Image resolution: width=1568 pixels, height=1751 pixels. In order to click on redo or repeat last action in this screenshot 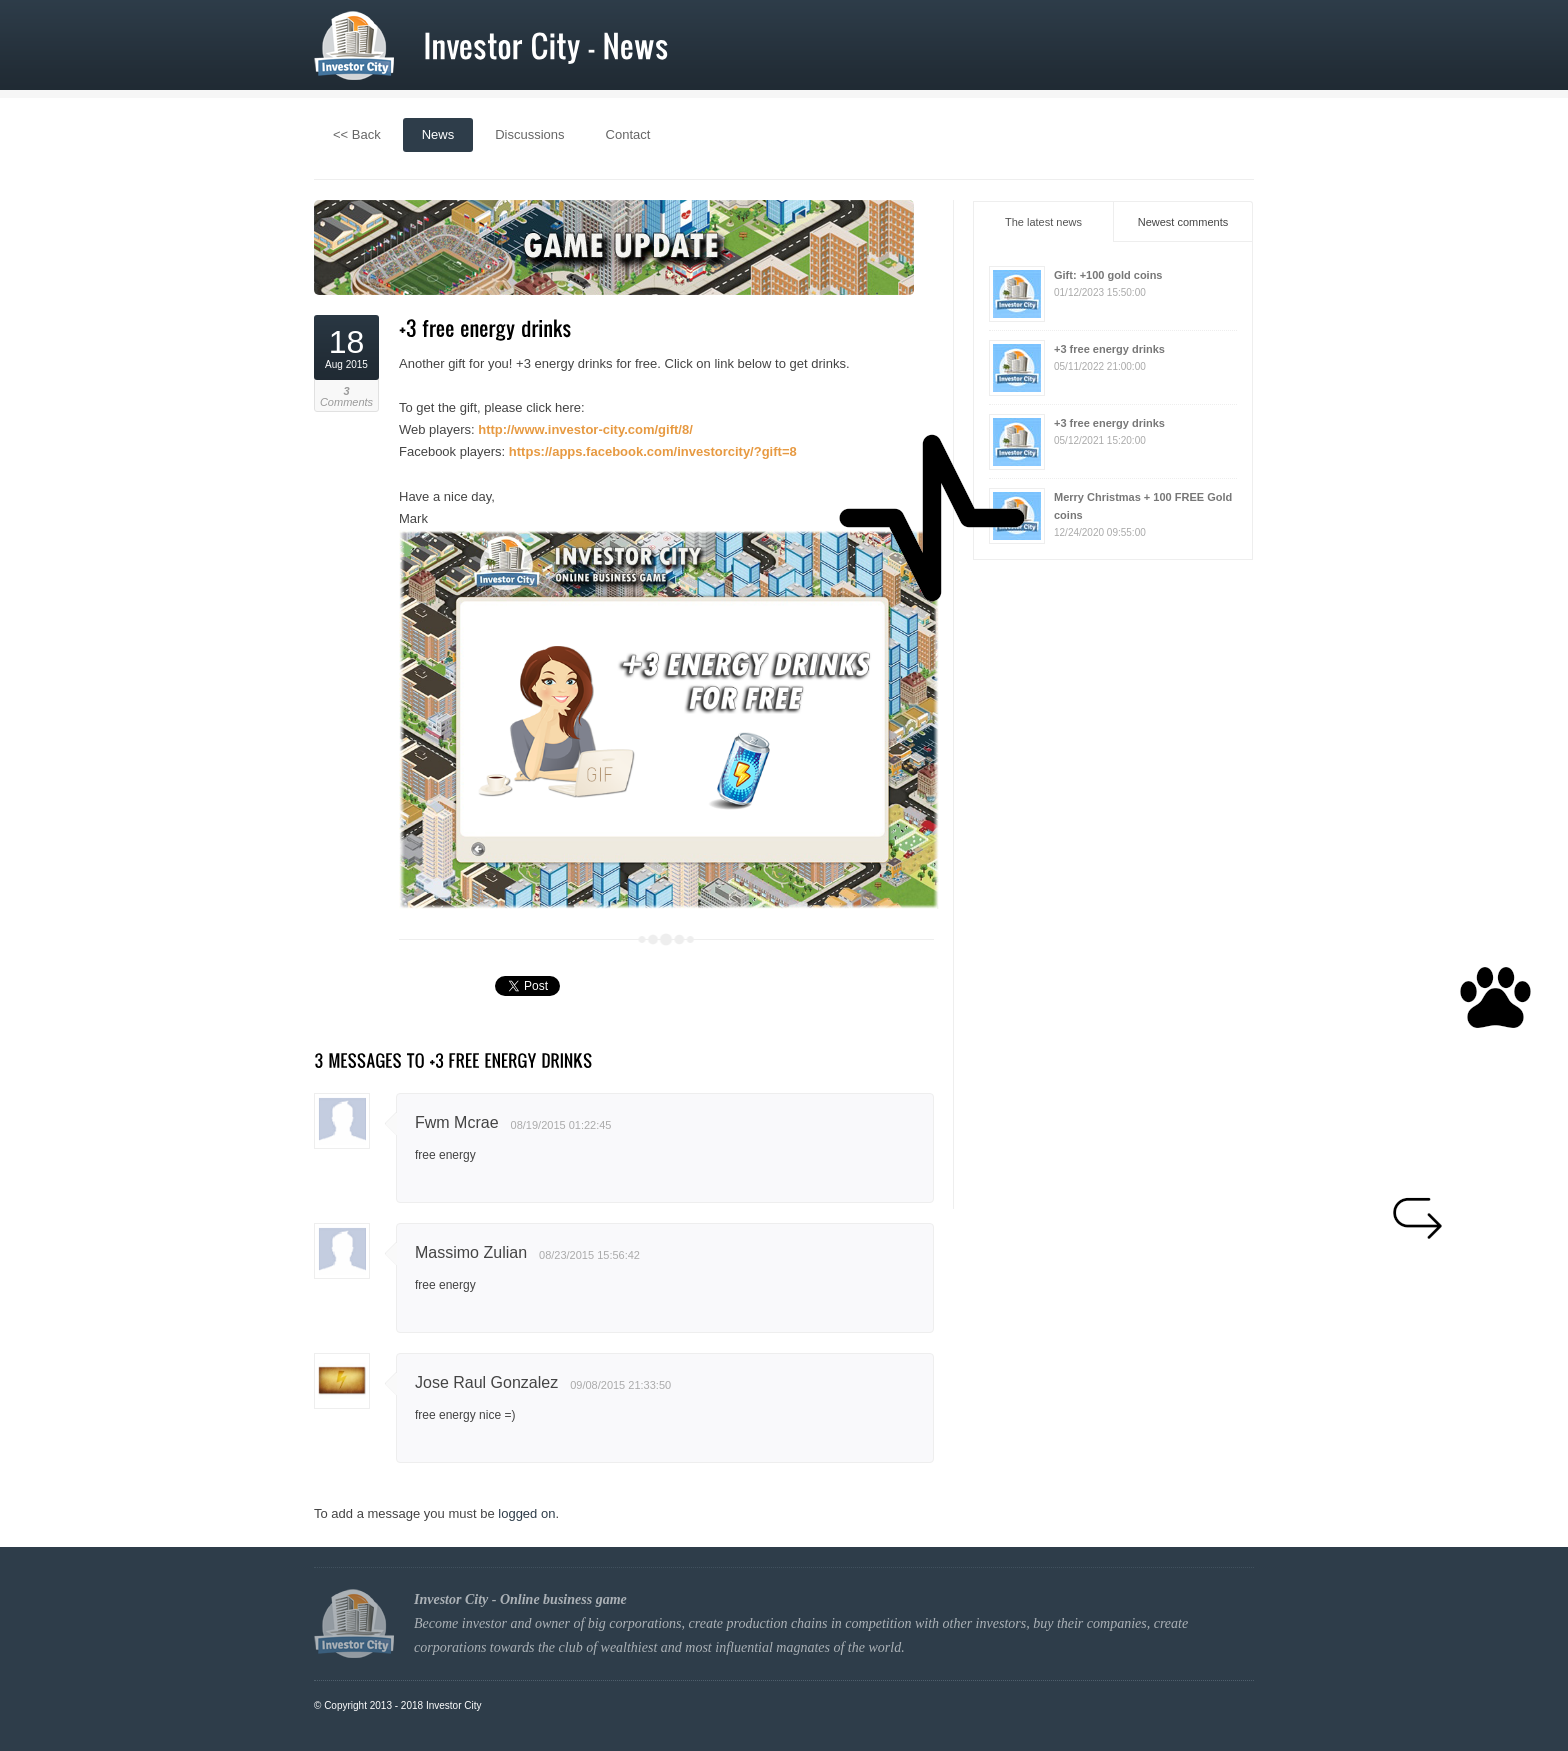, I will do `click(1417, 1216)`.